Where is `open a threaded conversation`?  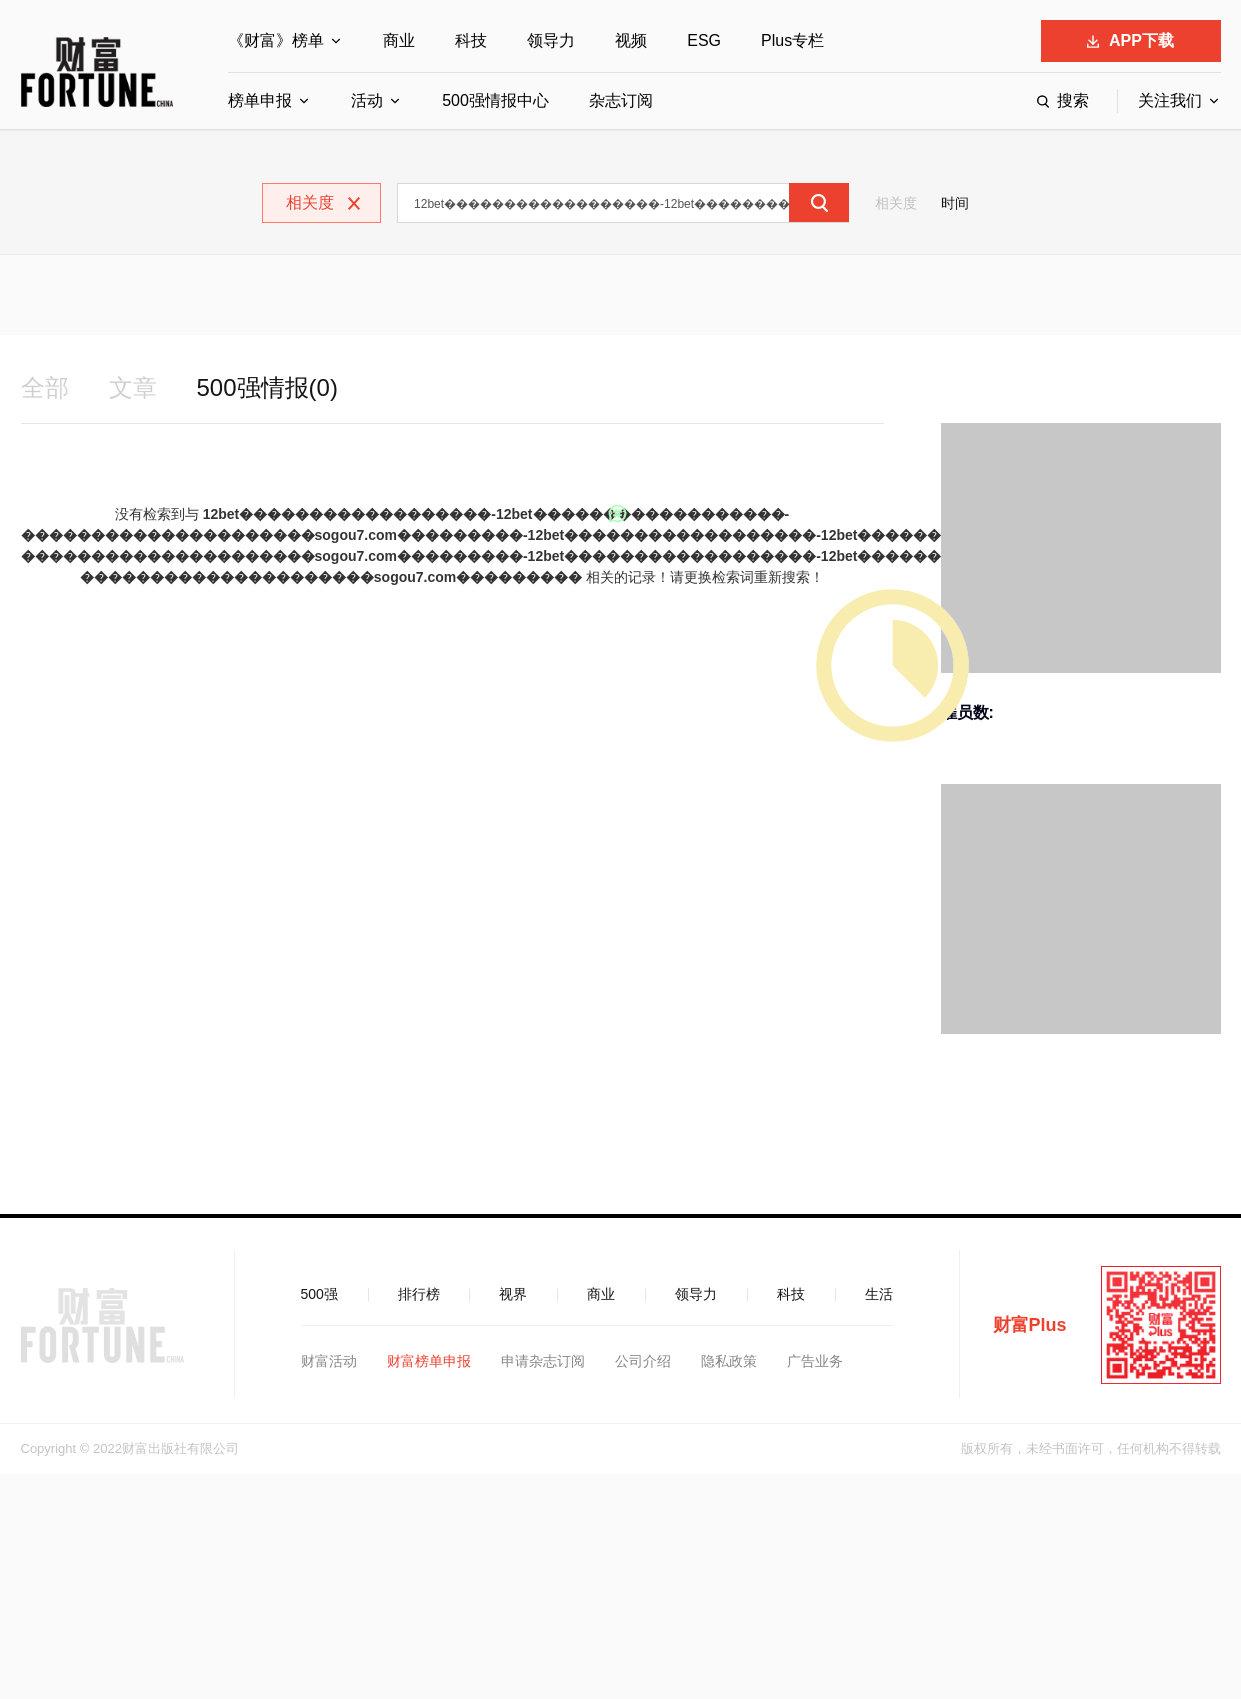 open a threaded conversation is located at coordinates (617, 513).